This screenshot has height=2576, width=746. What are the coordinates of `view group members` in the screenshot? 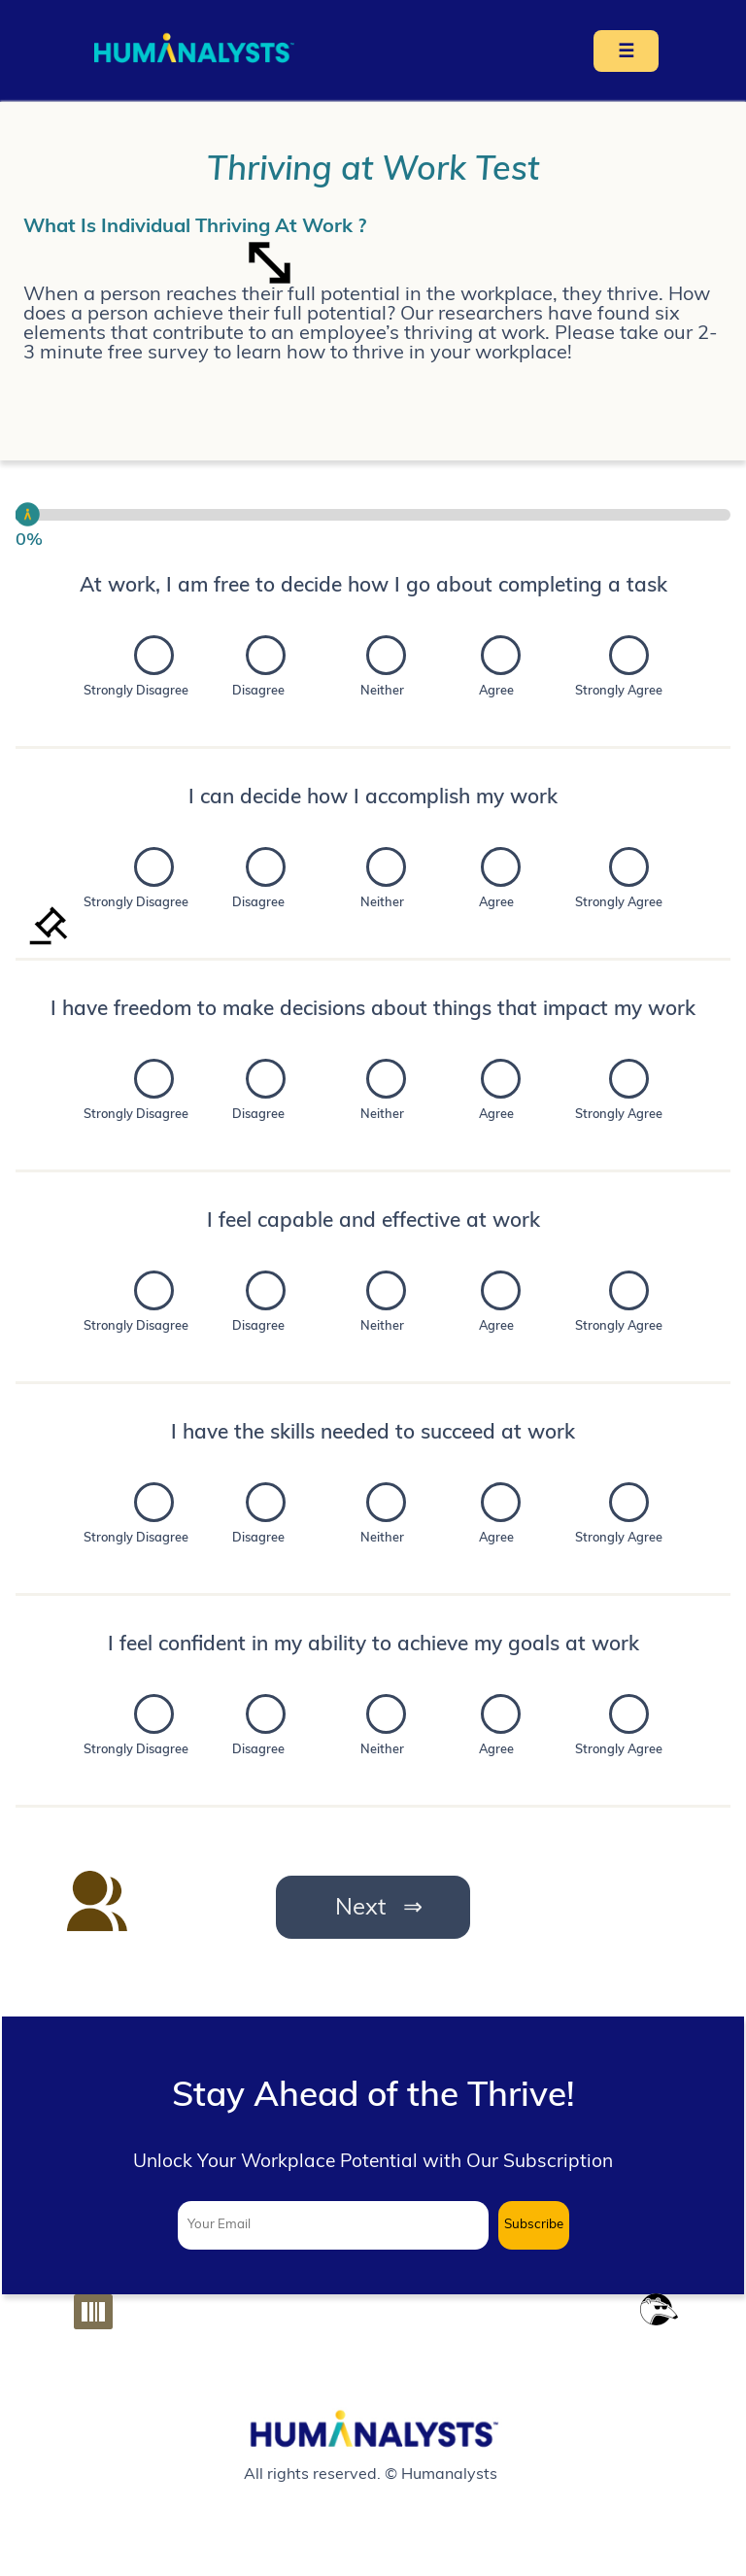 It's located at (95, 1902).